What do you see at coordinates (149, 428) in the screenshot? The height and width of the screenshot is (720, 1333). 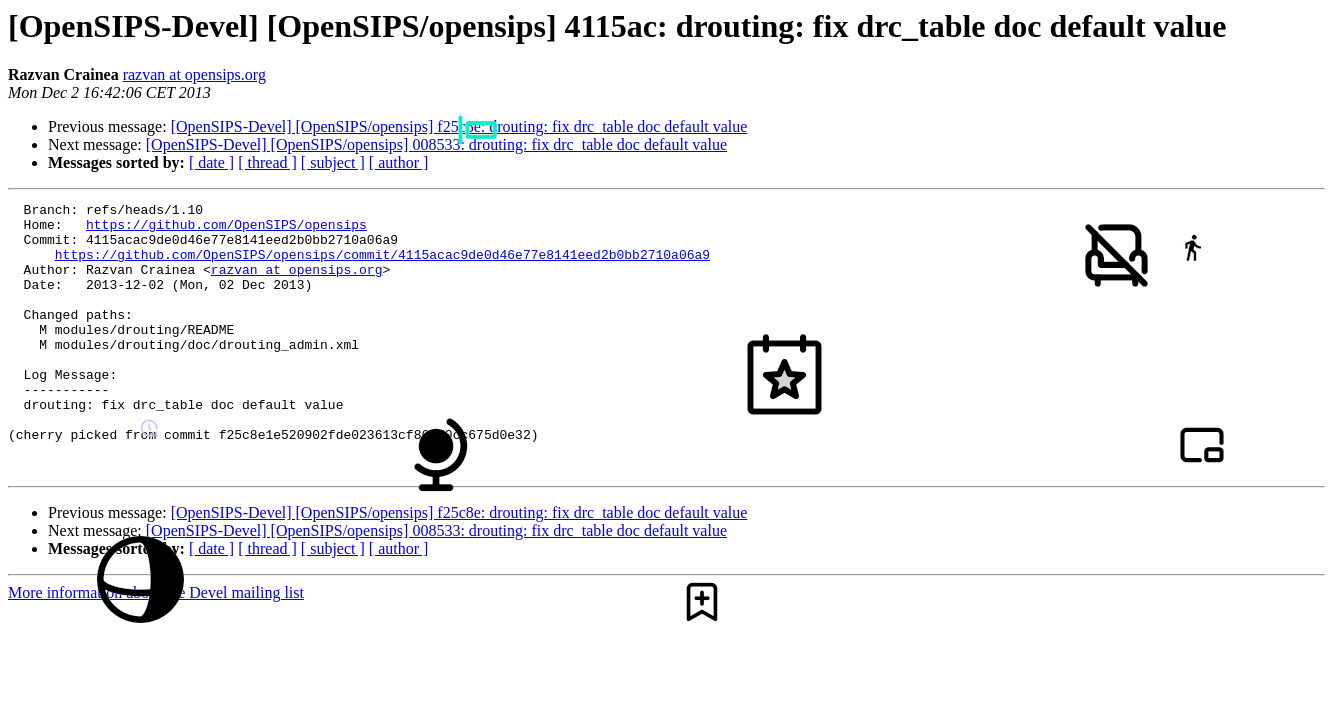 I see `pause a timer or countdown` at bounding box center [149, 428].